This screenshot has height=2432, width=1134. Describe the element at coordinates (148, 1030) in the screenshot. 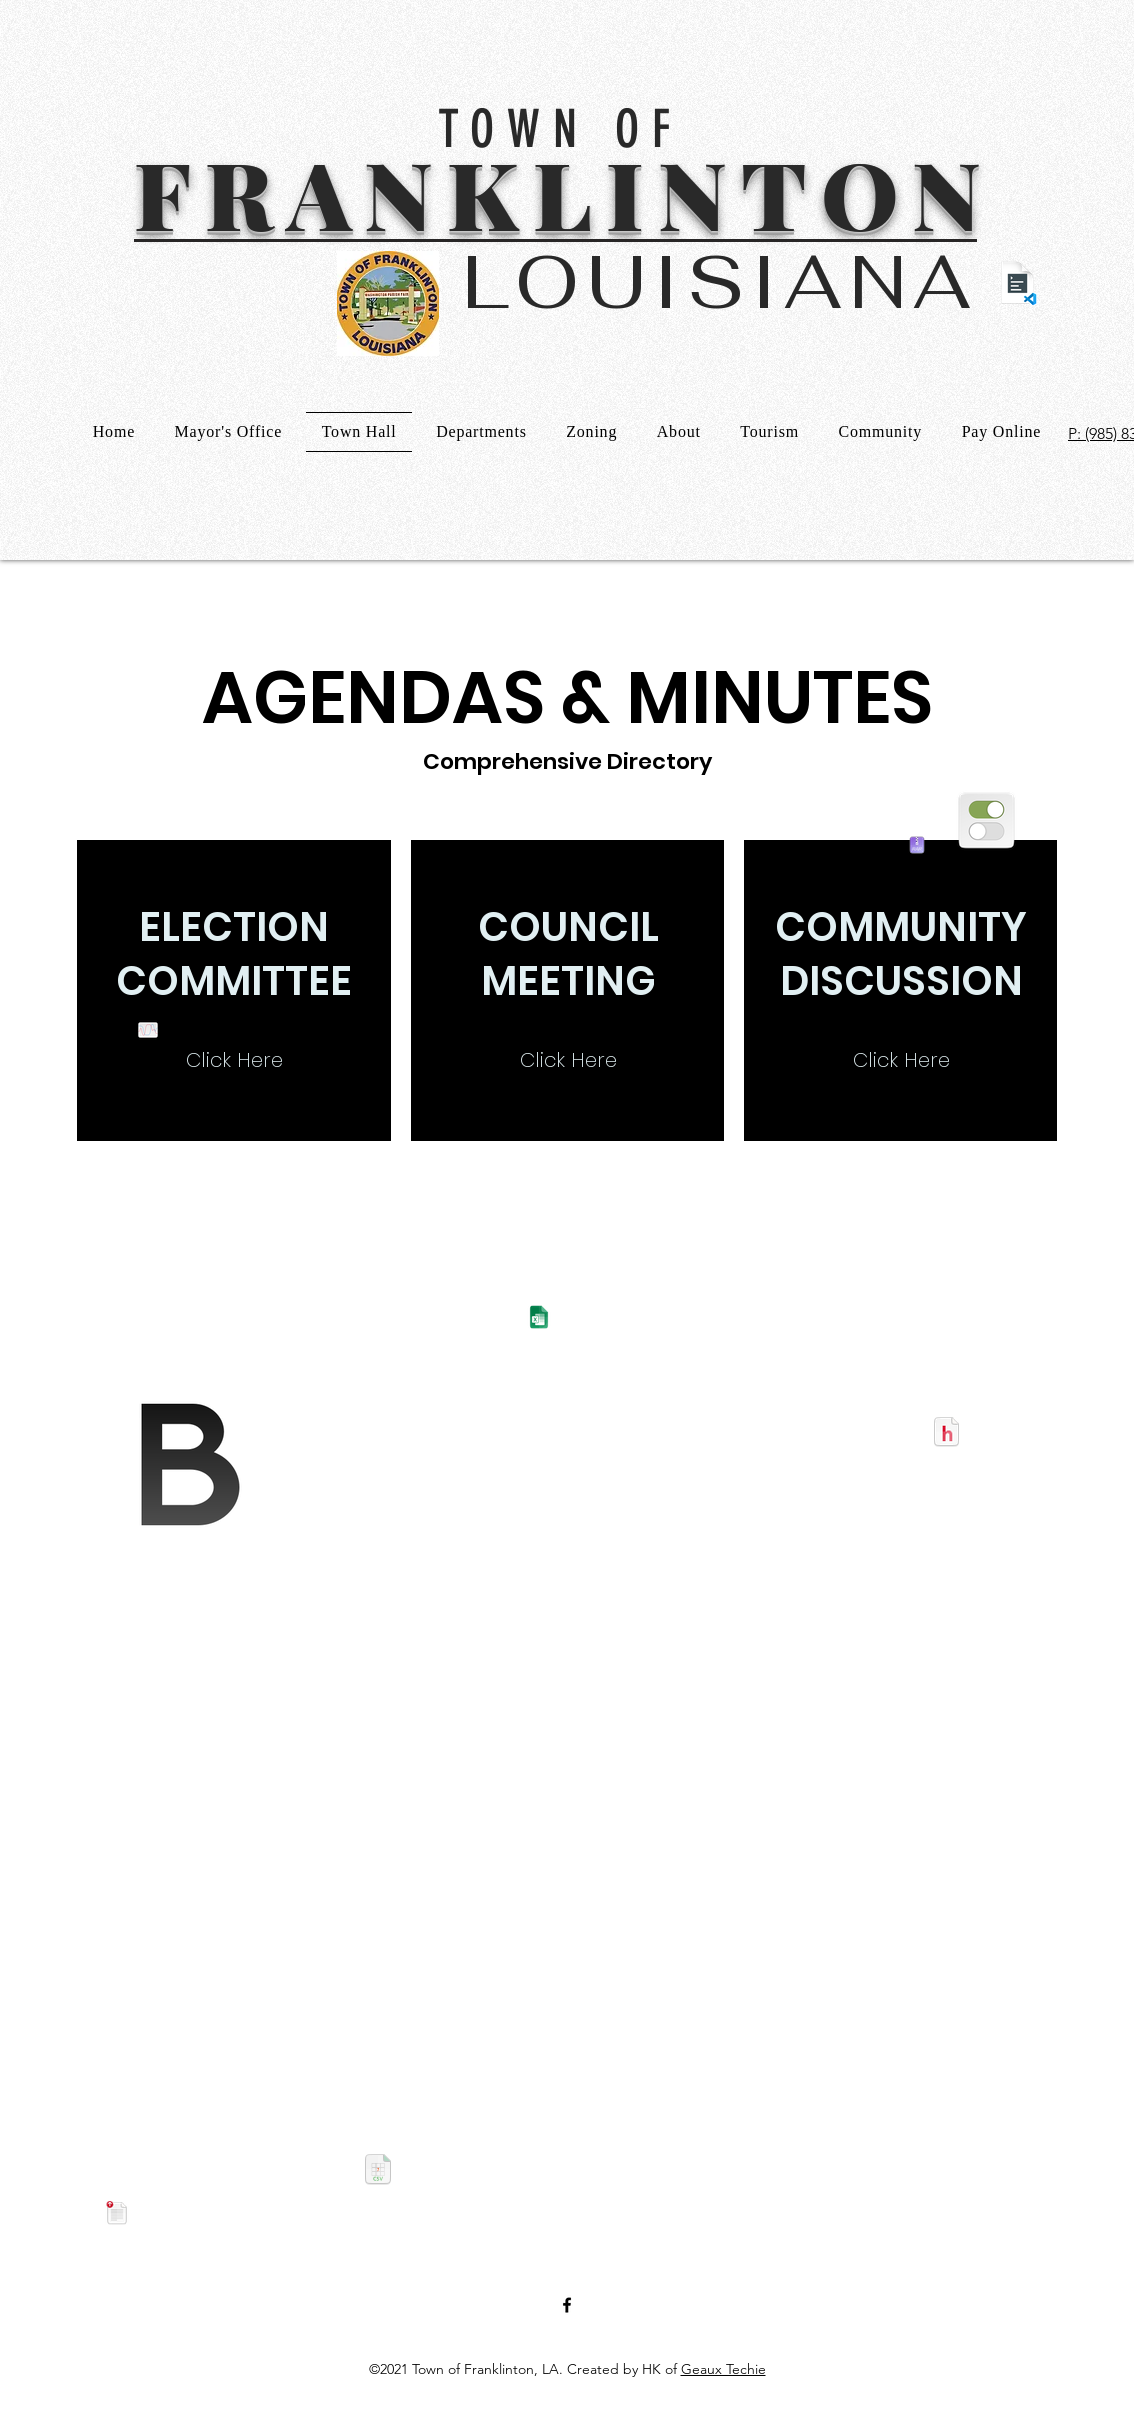

I see `open power statistics app` at that location.